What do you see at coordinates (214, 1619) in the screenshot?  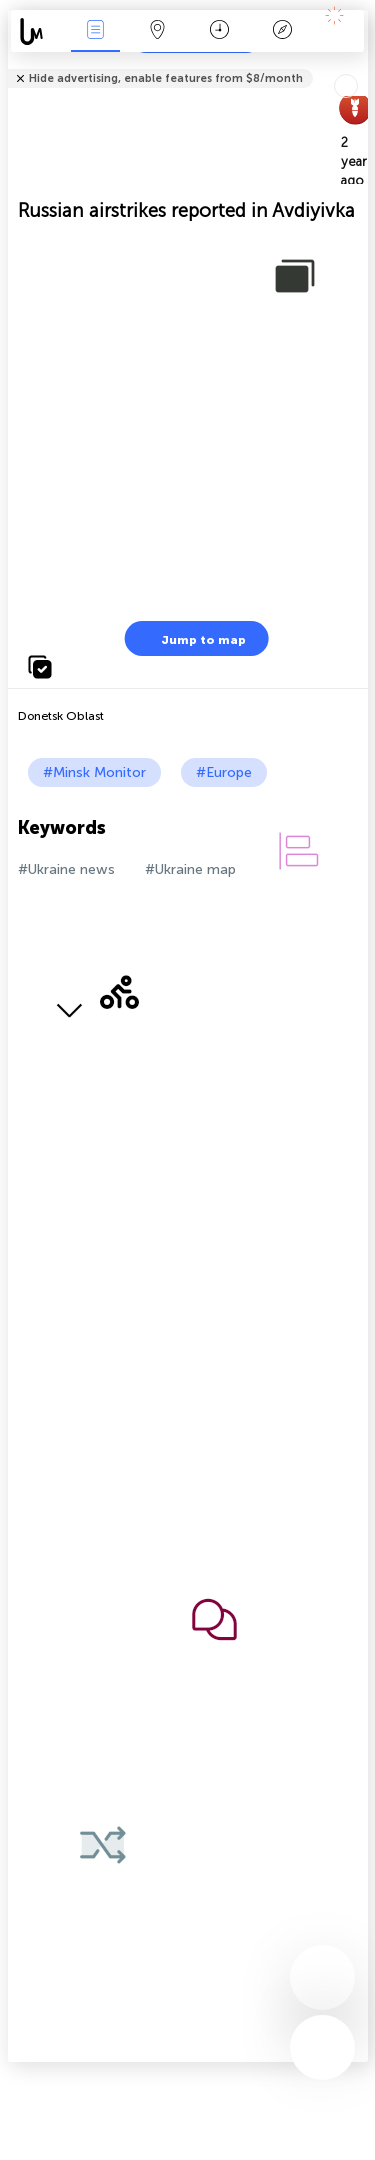 I see `open chat or messaging` at bounding box center [214, 1619].